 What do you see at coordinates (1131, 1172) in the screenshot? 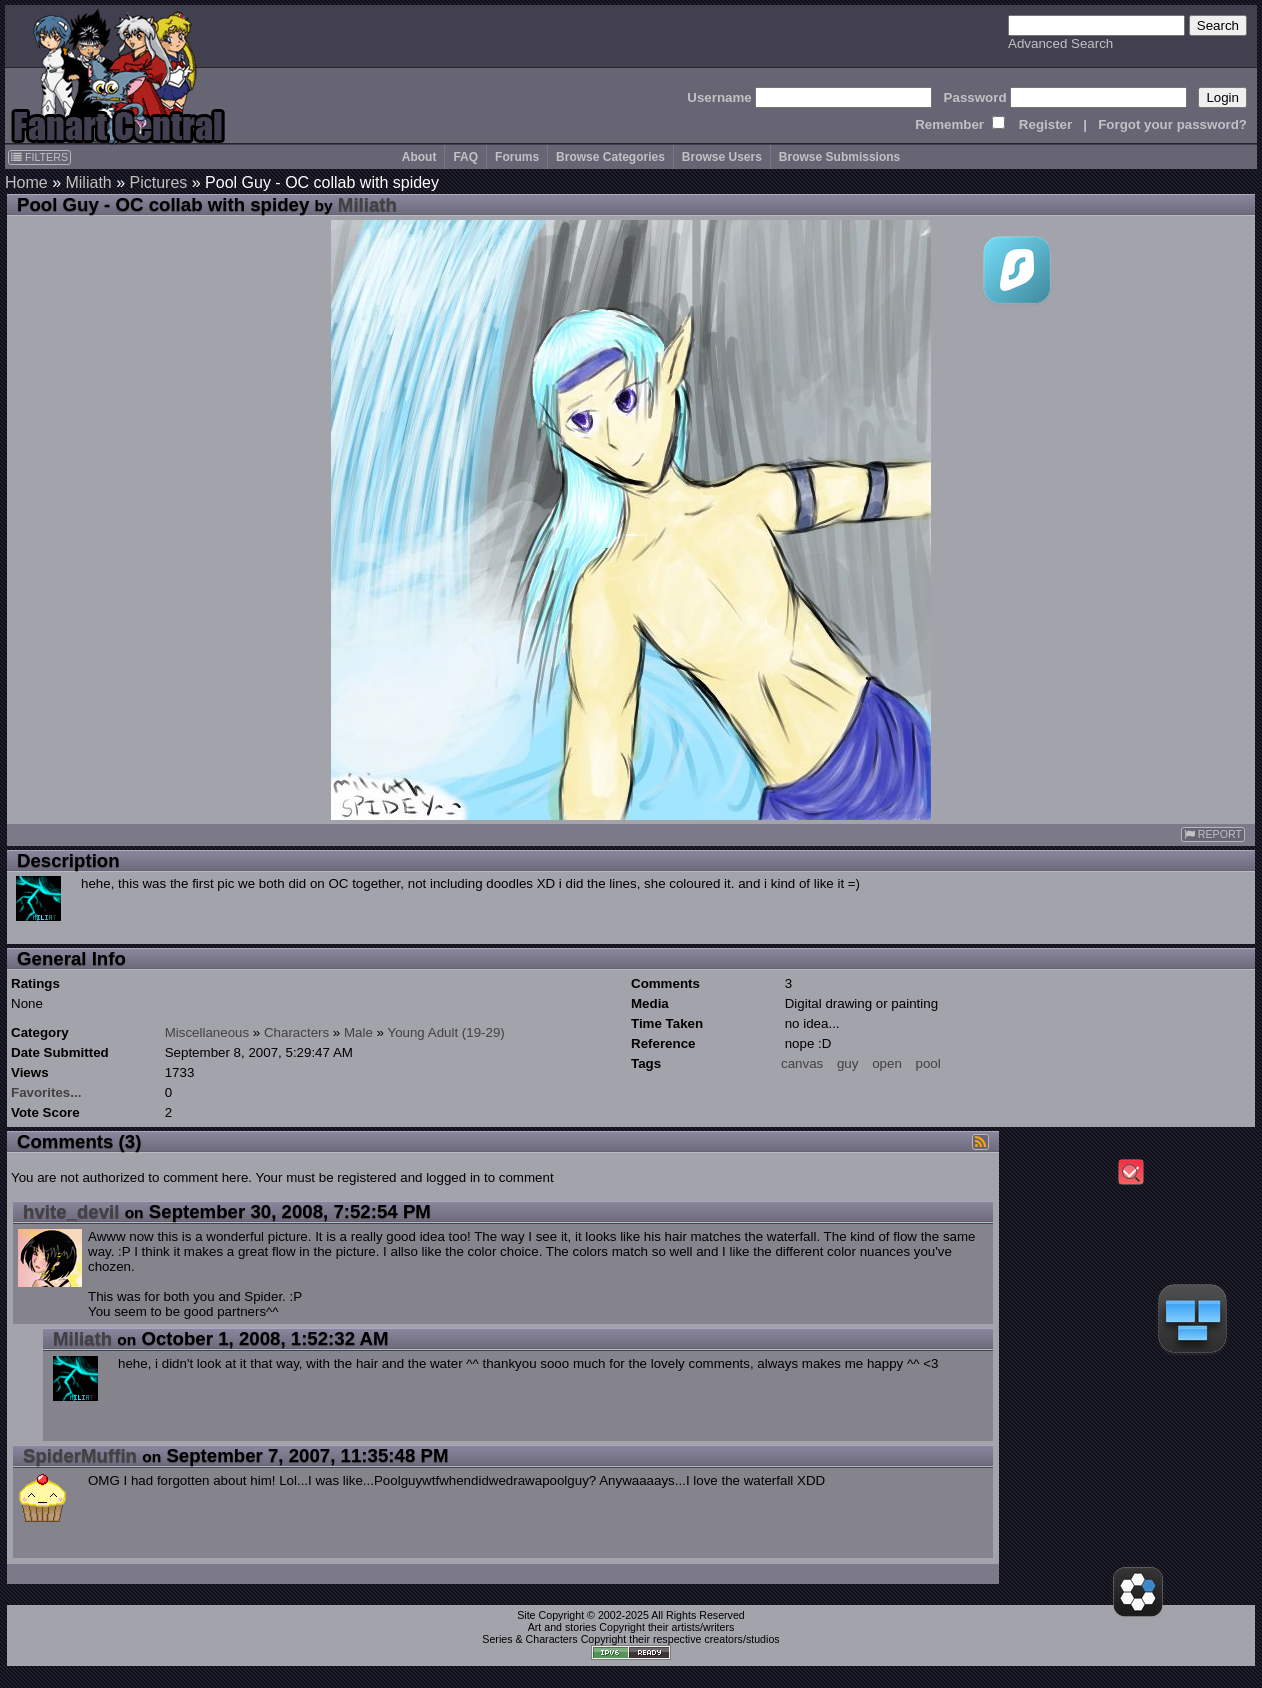
I see `open system configuration tool` at bounding box center [1131, 1172].